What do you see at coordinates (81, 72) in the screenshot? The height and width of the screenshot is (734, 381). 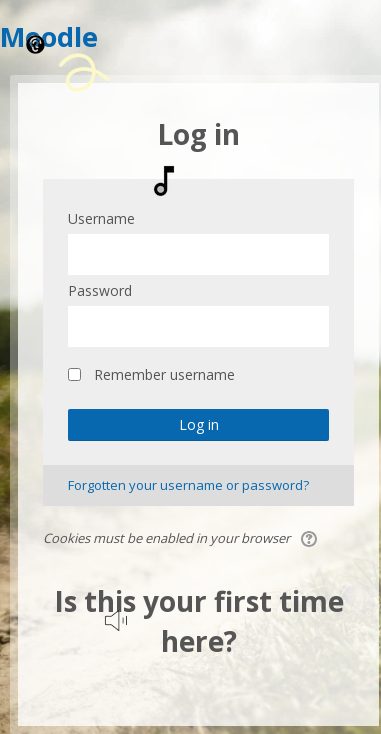 I see `toggle freehand drawing or scribble mode` at bounding box center [81, 72].